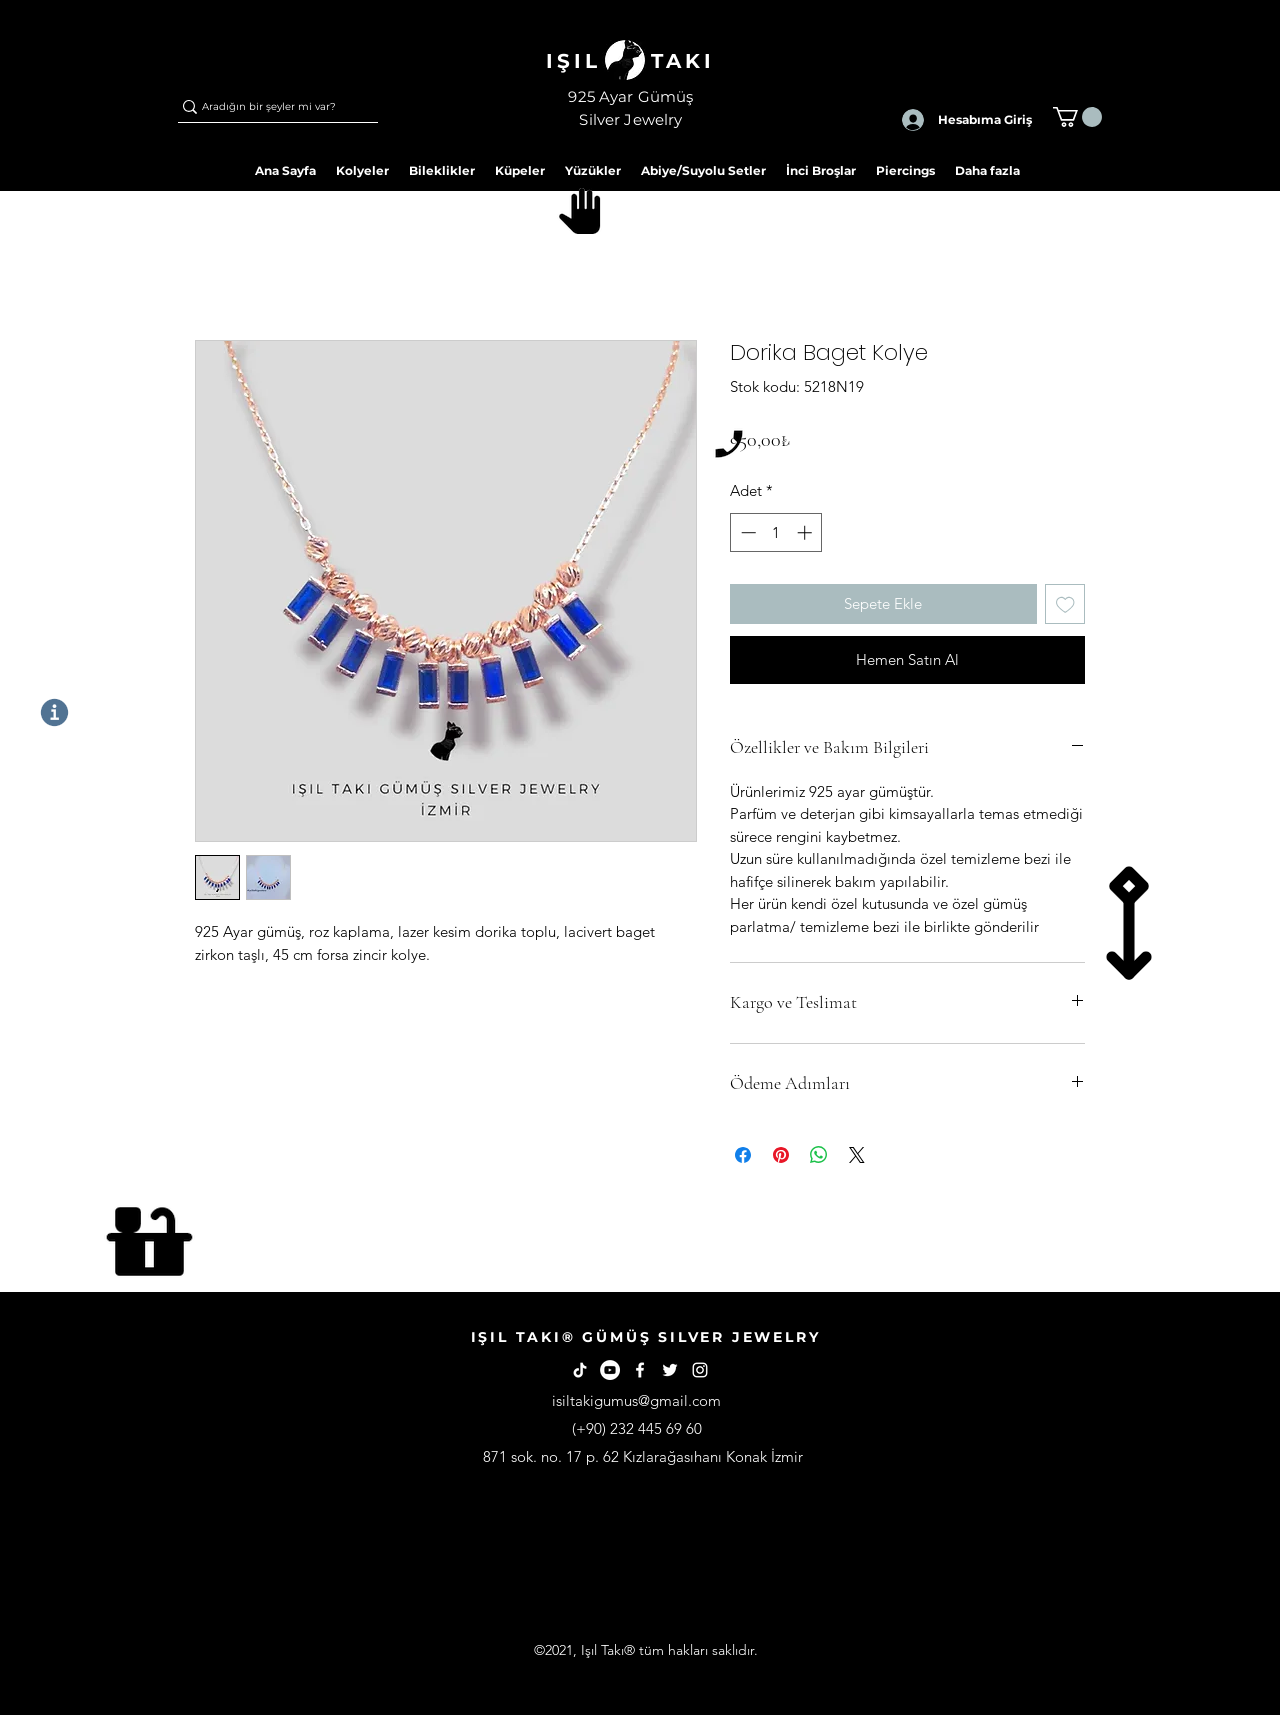 The height and width of the screenshot is (1715, 1280). I want to click on make a phone call, so click(729, 444).